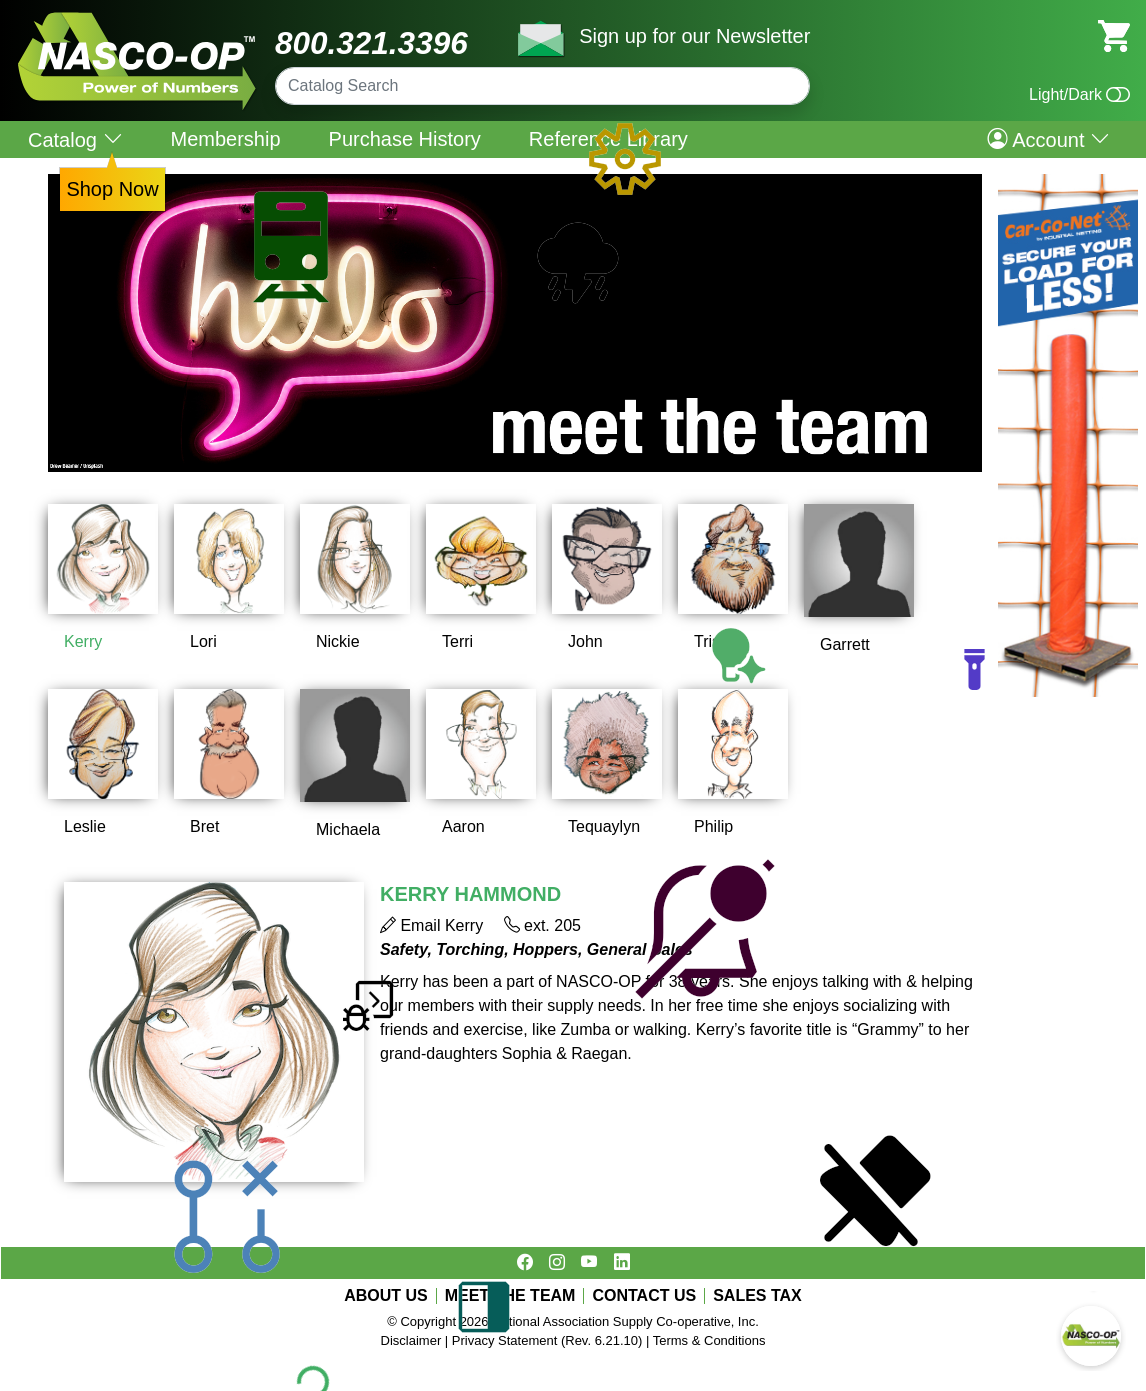  What do you see at coordinates (701, 931) in the screenshot?
I see `notifications are muted but unread alerts exist` at bounding box center [701, 931].